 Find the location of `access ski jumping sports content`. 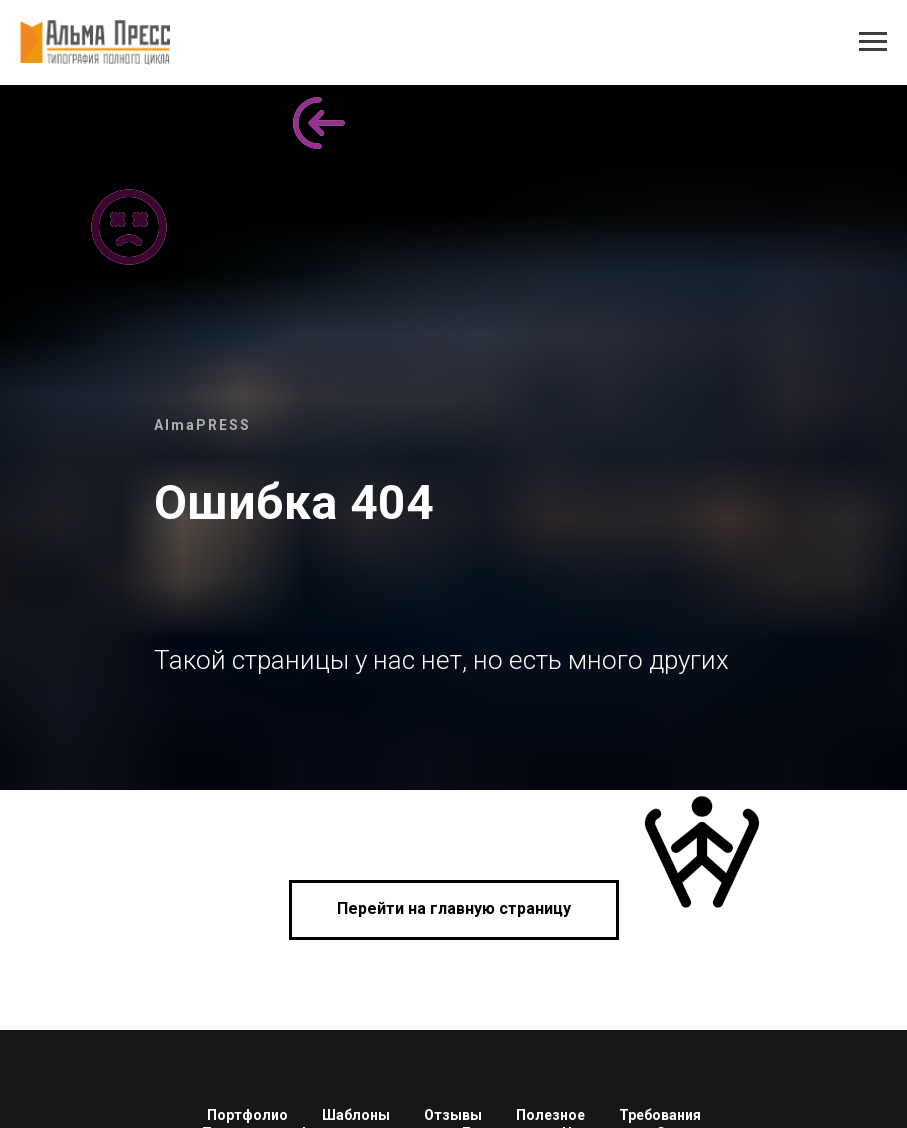

access ski jumping sports content is located at coordinates (702, 853).